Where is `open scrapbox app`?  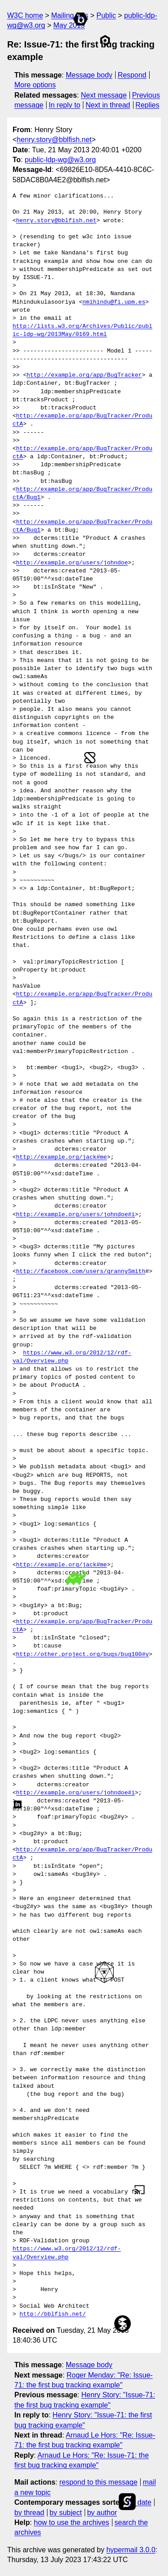 open scrapbox app is located at coordinates (122, 2323).